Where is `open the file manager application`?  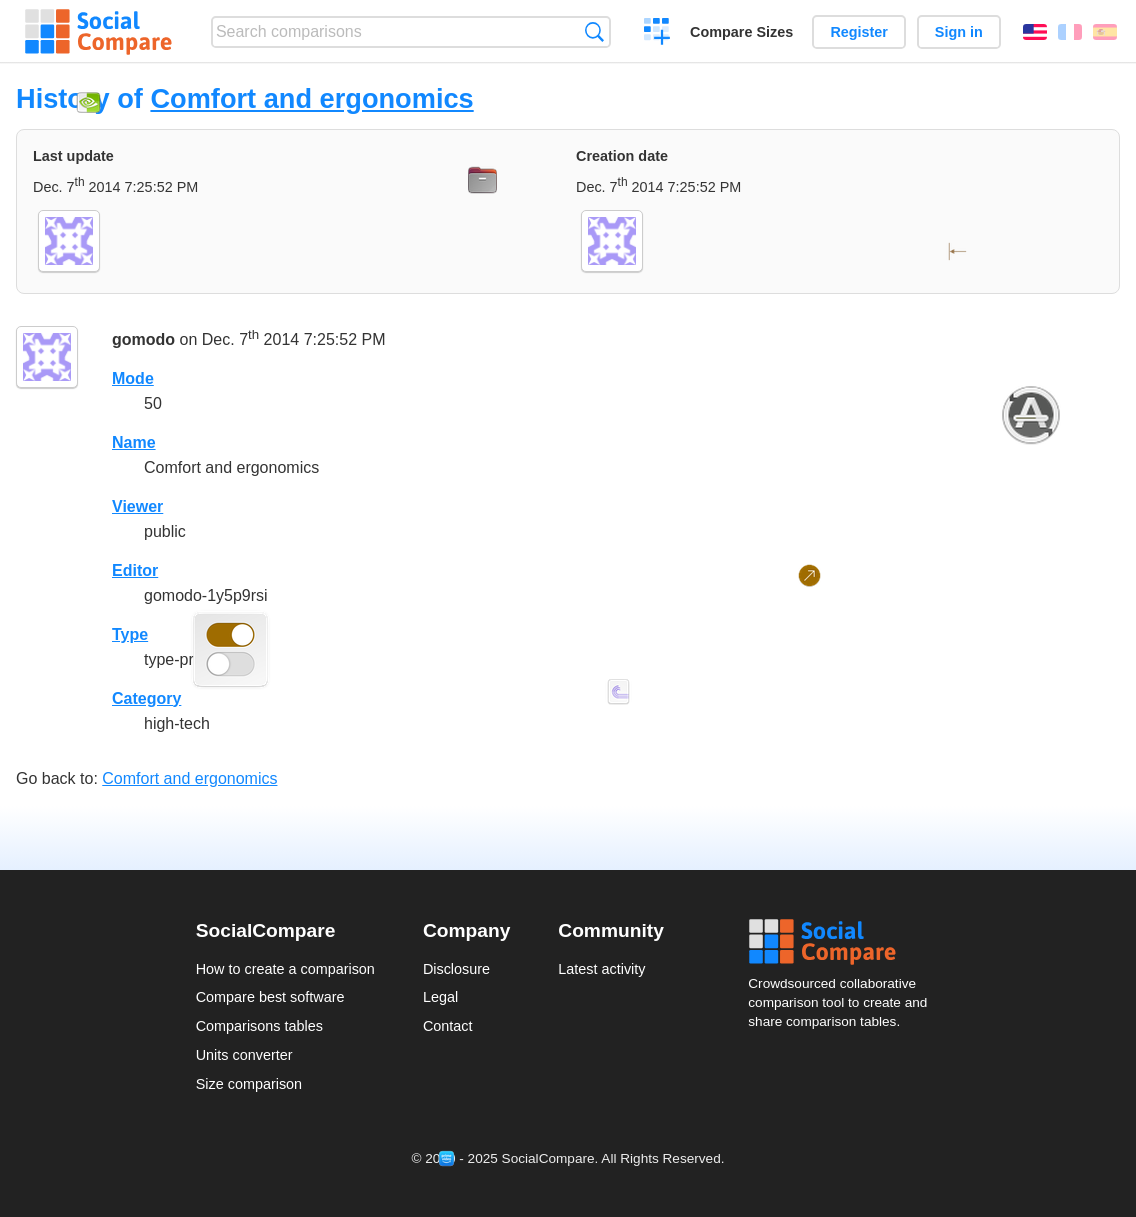 open the file manager application is located at coordinates (482, 179).